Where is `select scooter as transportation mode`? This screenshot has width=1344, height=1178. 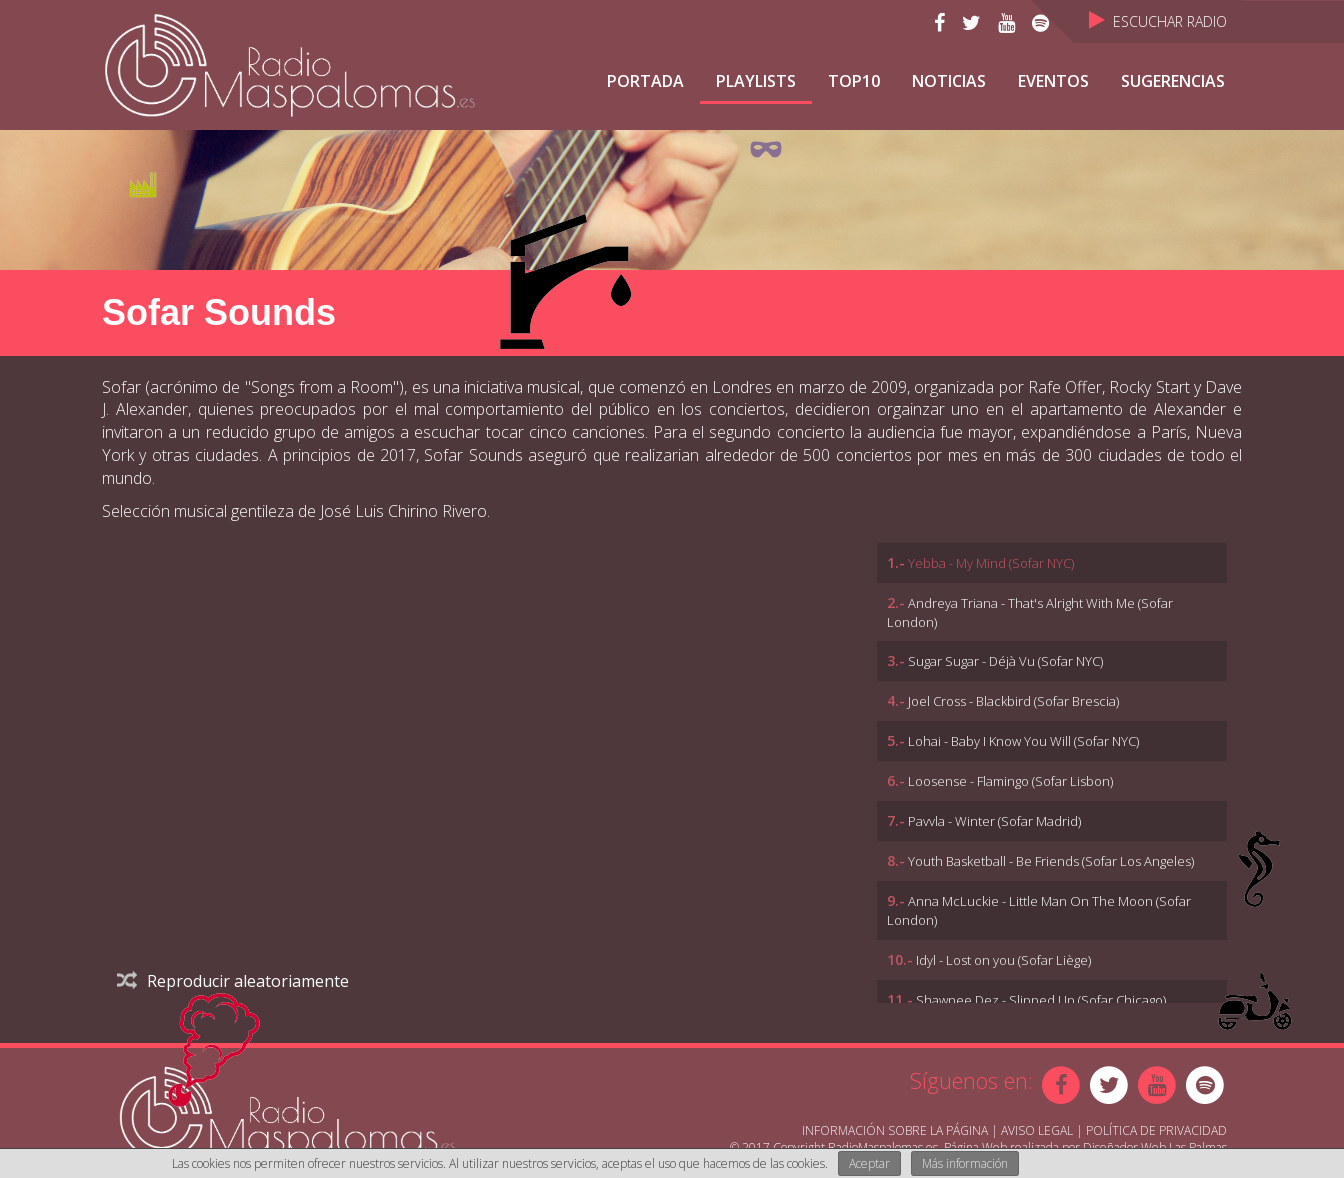 select scooter as transportation mode is located at coordinates (1255, 1001).